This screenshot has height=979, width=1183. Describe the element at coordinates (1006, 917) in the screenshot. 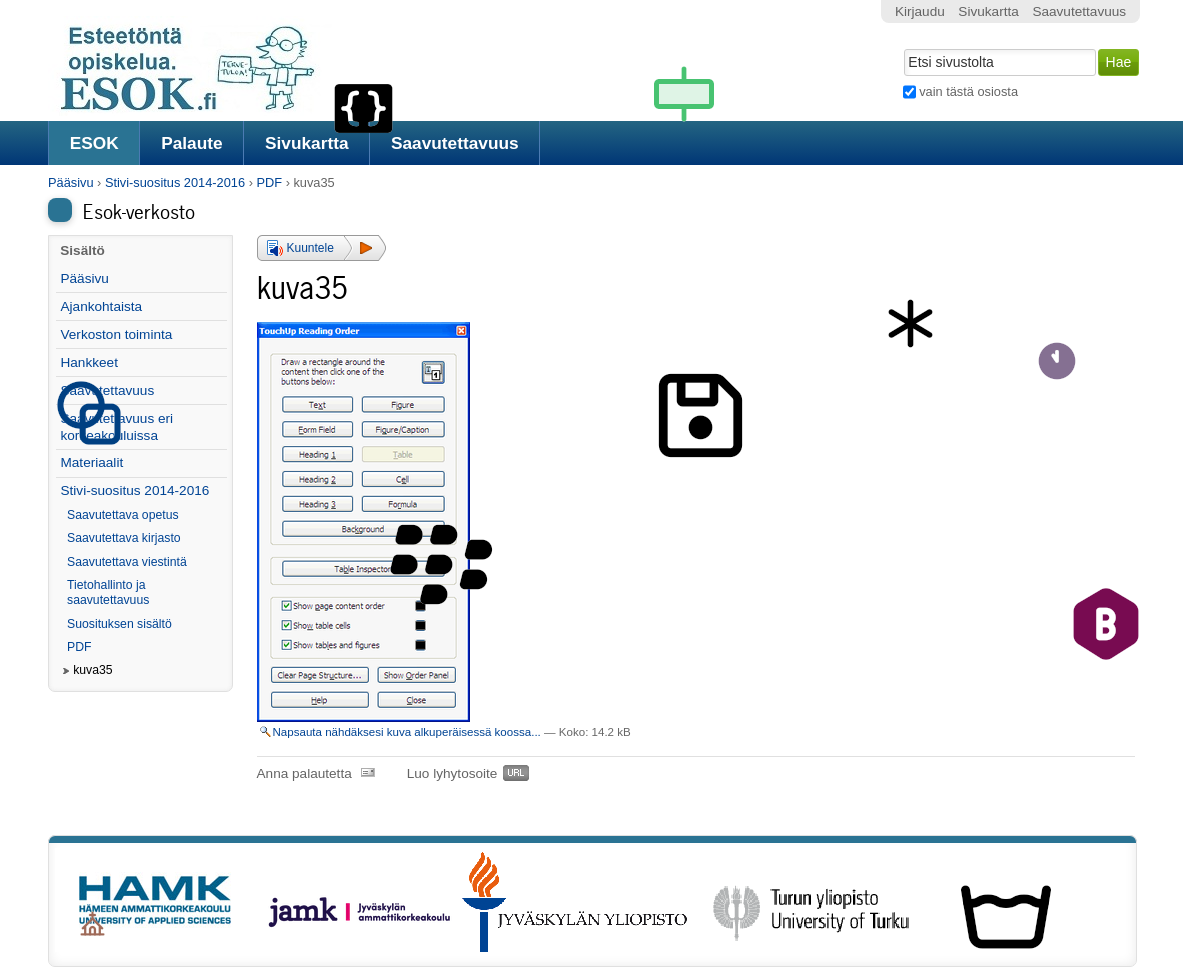

I see `wash or laundry care instructions` at that location.